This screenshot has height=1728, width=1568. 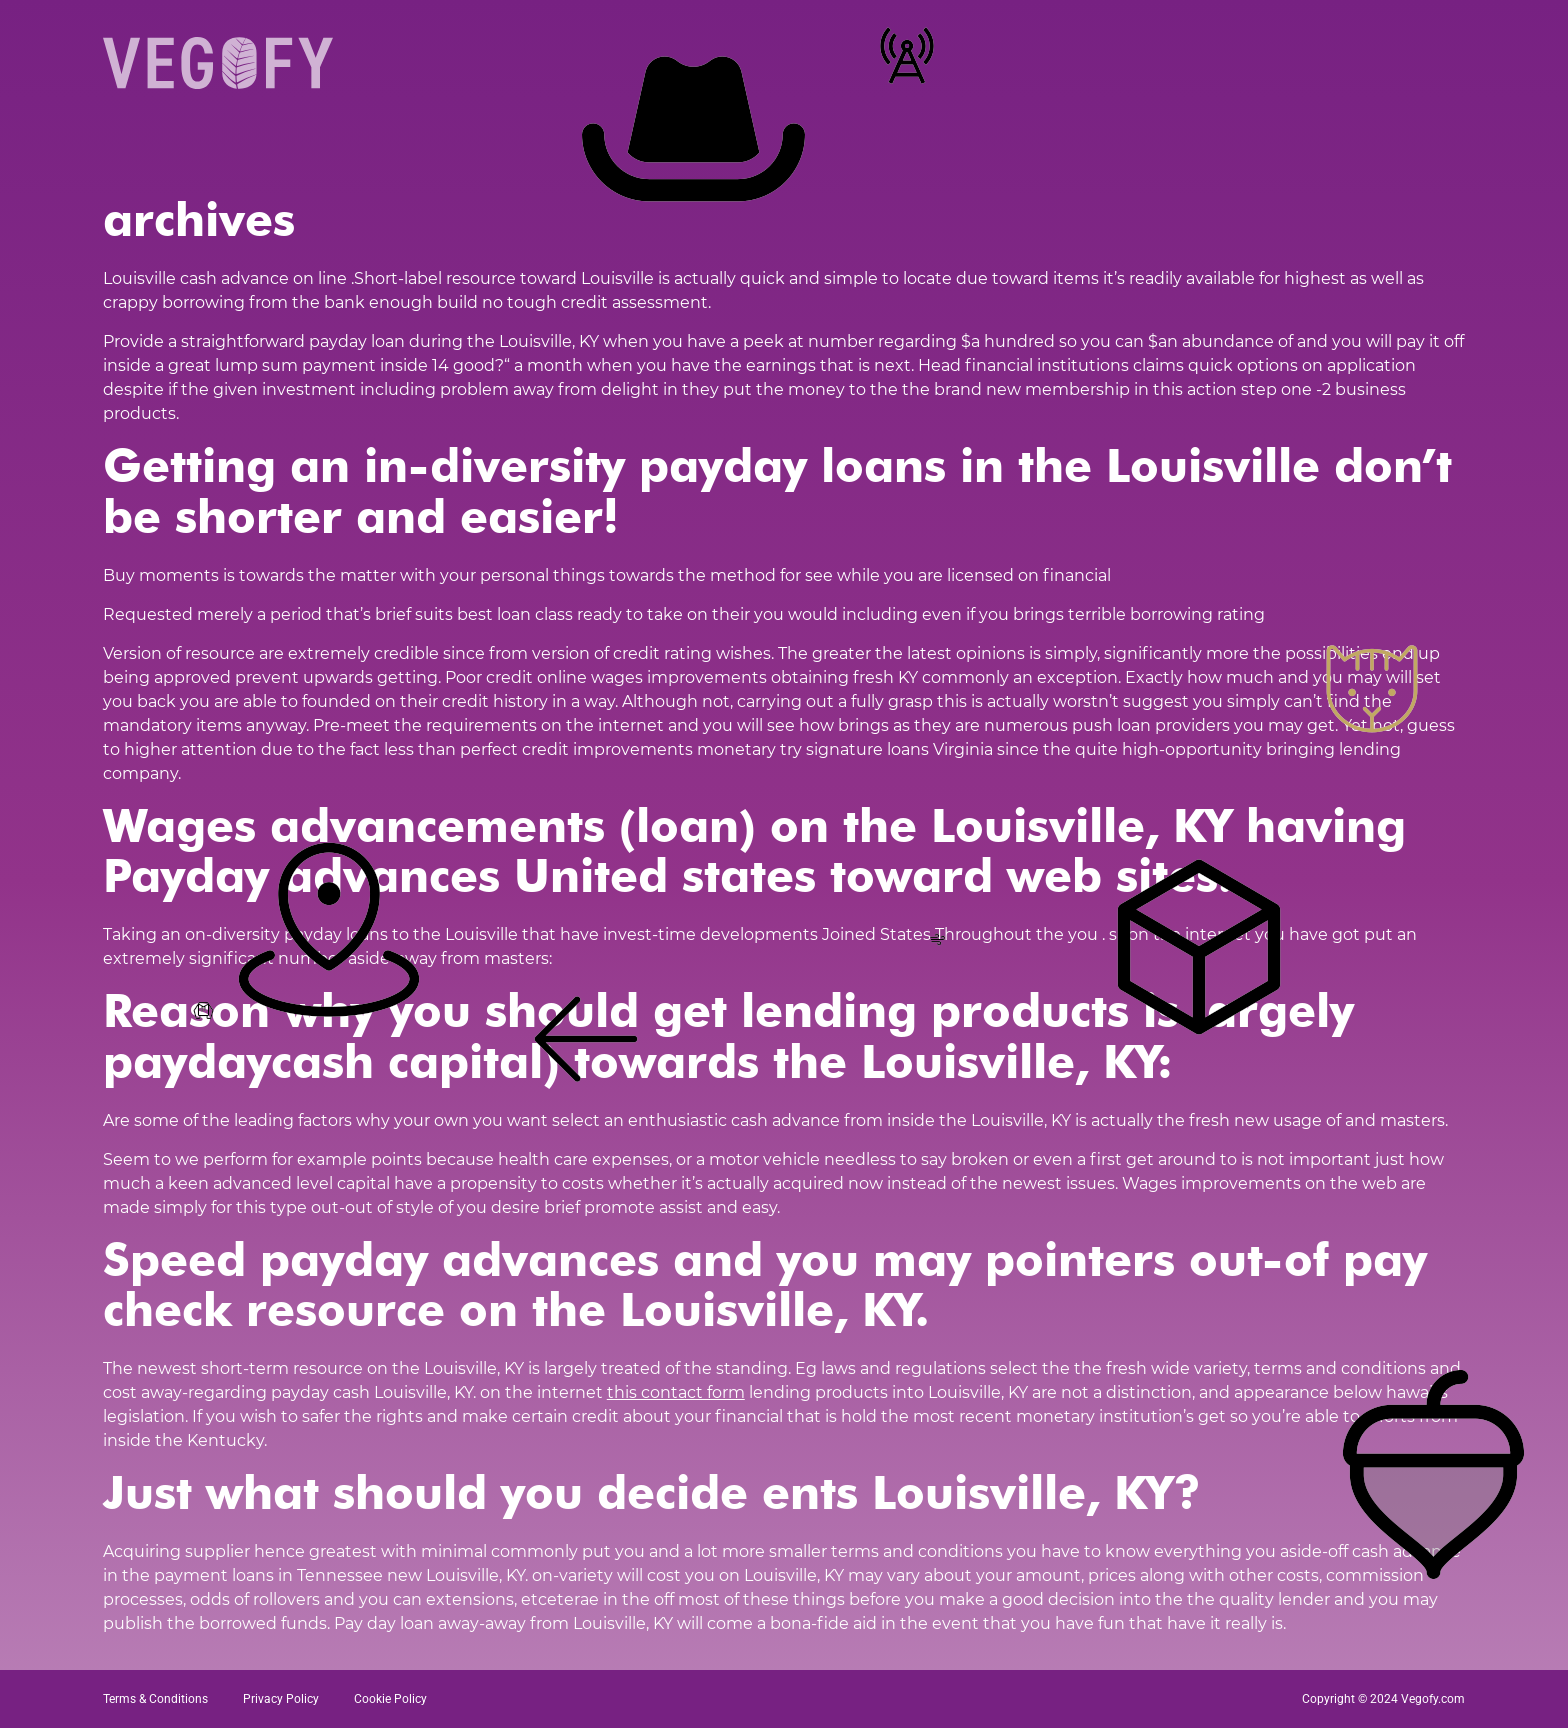 What do you see at coordinates (1199, 947) in the screenshot?
I see `view 3D model or object` at bounding box center [1199, 947].